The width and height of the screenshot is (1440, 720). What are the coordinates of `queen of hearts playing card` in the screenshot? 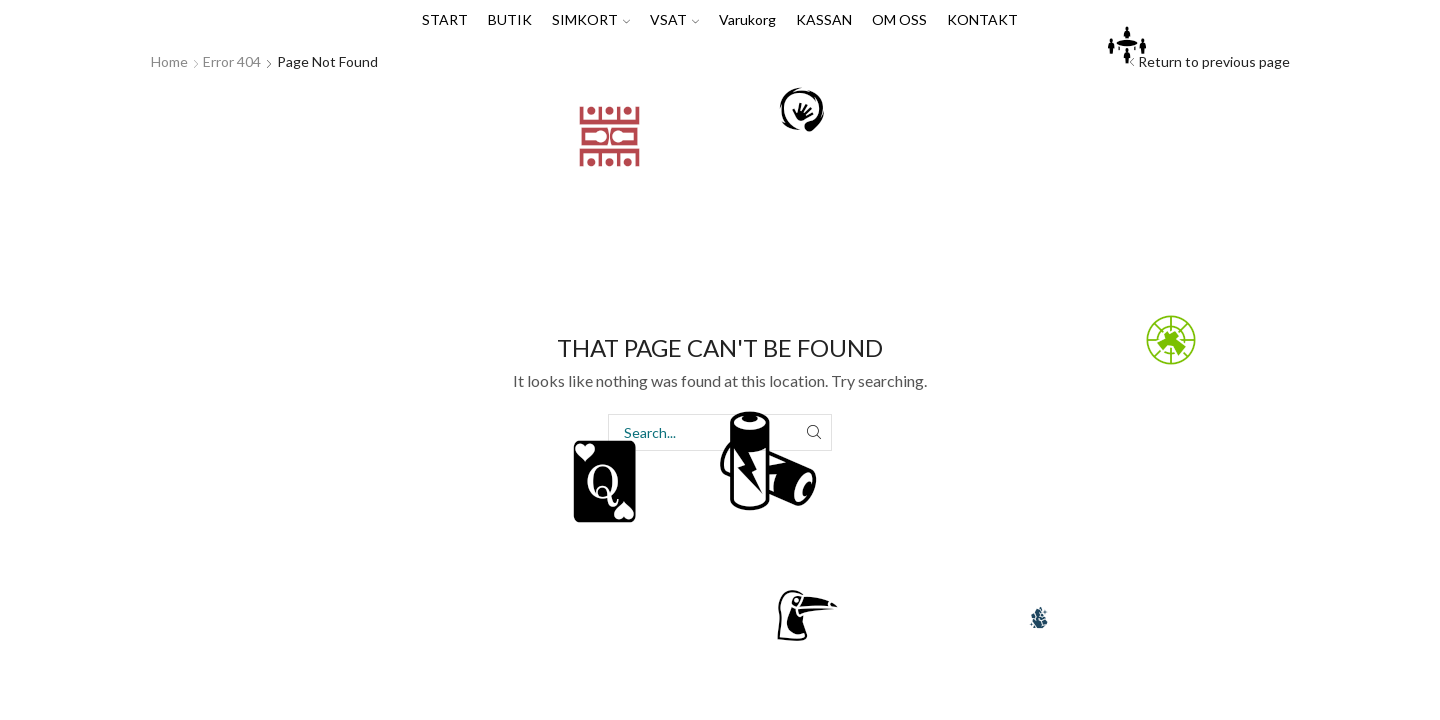 It's located at (604, 481).